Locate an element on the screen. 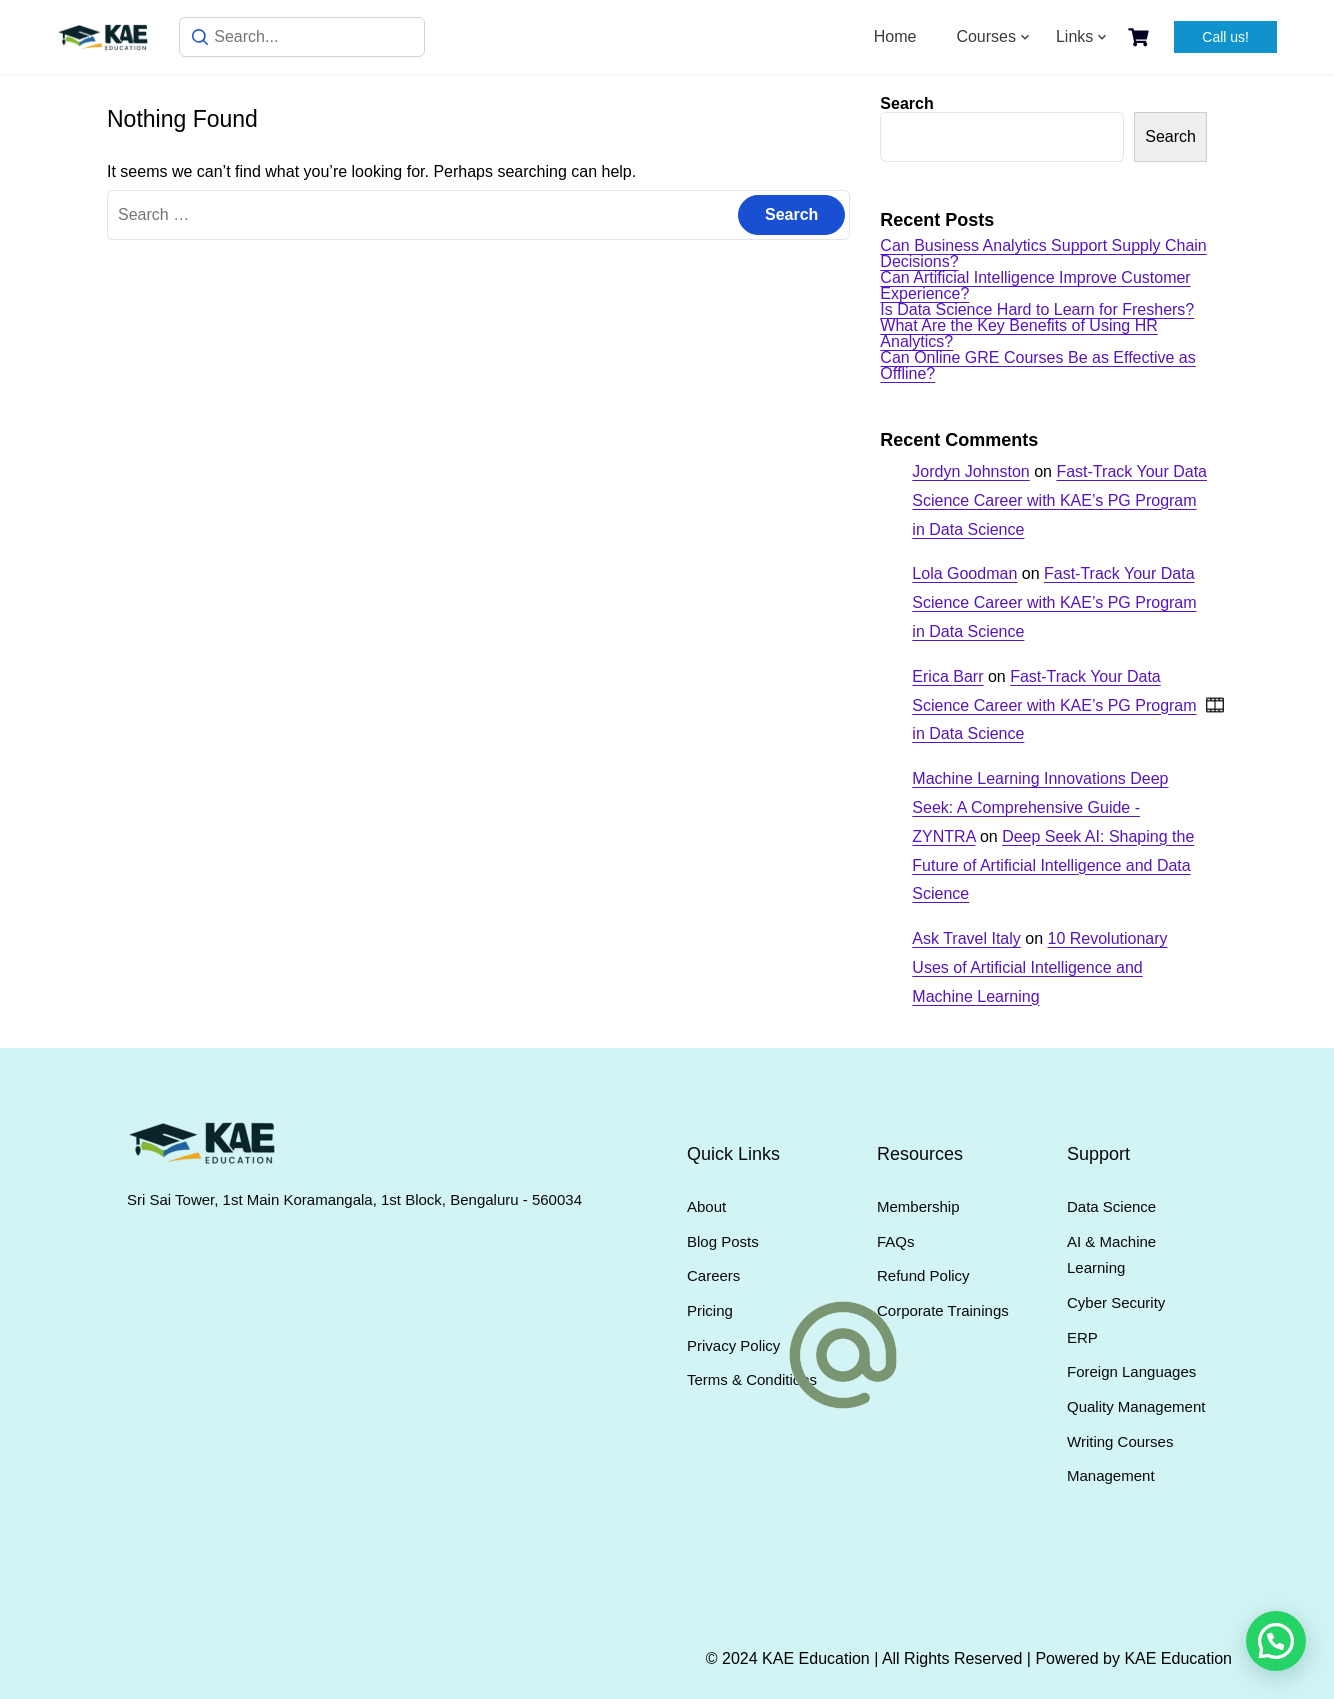  mention or tag a user is located at coordinates (843, 1355).